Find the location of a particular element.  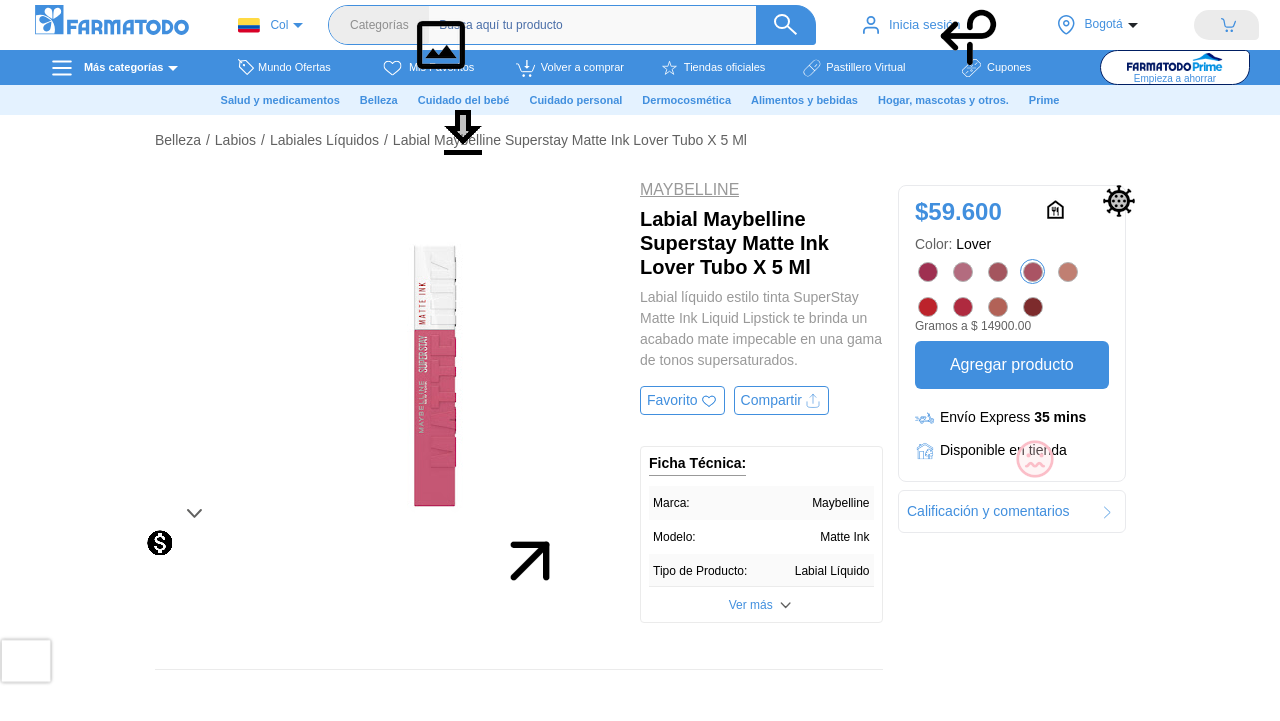

open link in new tab or window is located at coordinates (530, 561).